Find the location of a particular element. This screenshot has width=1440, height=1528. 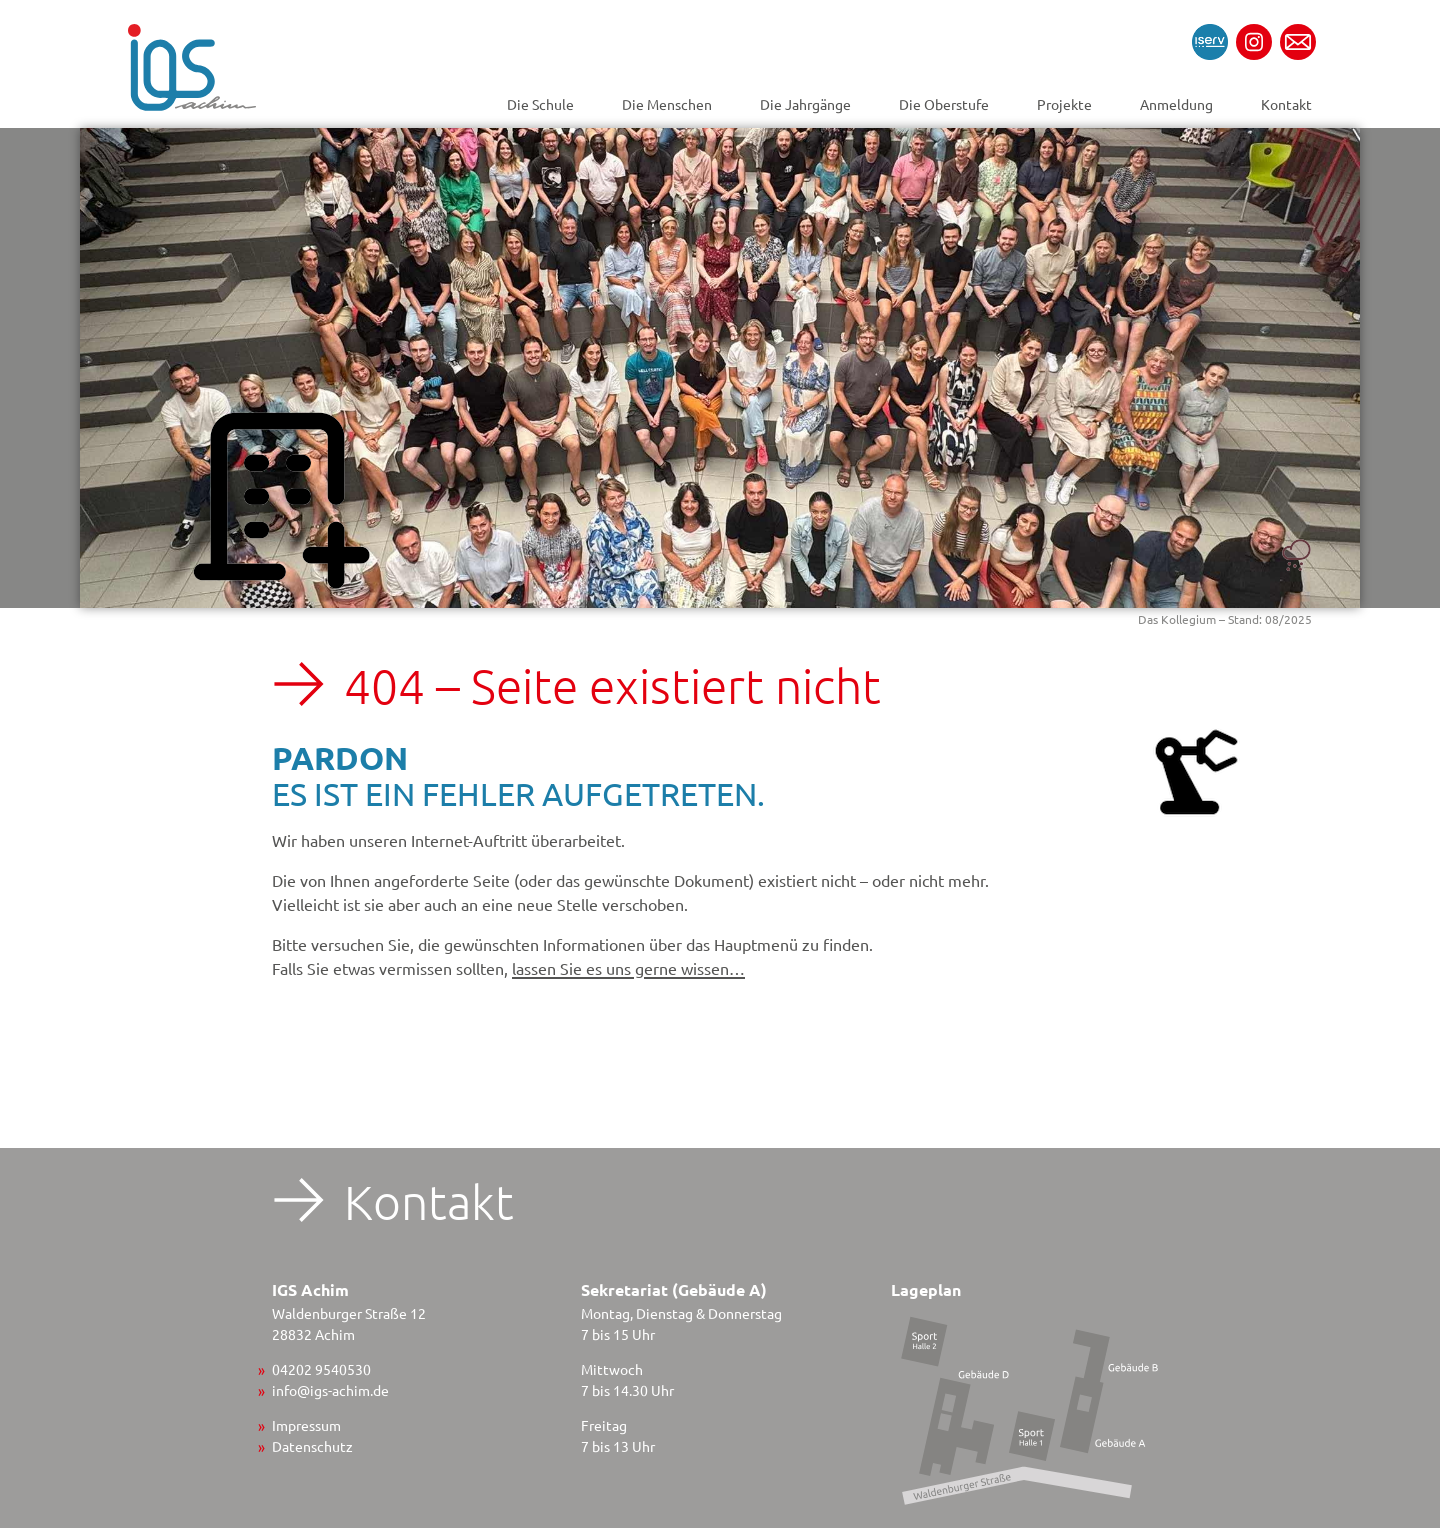

indicates snowy weather conditions is located at coordinates (1296, 554).